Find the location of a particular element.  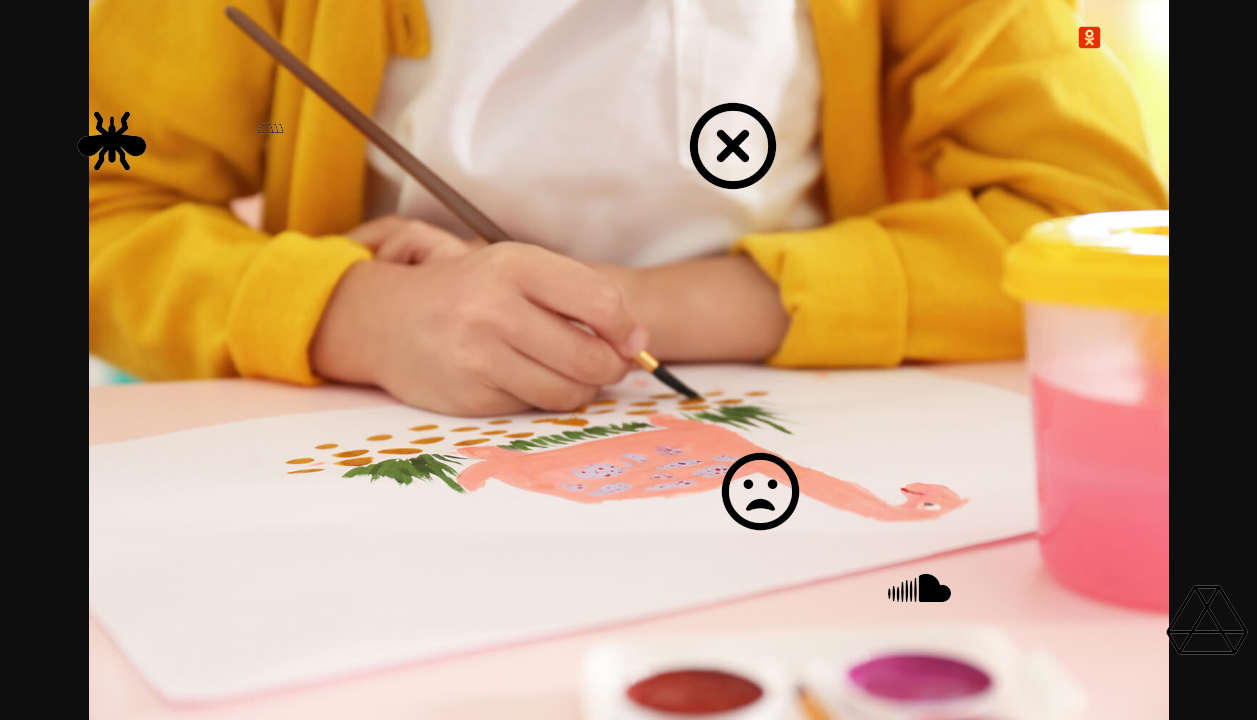

indicates negative feedback or dissatisfaction is located at coordinates (760, 491).